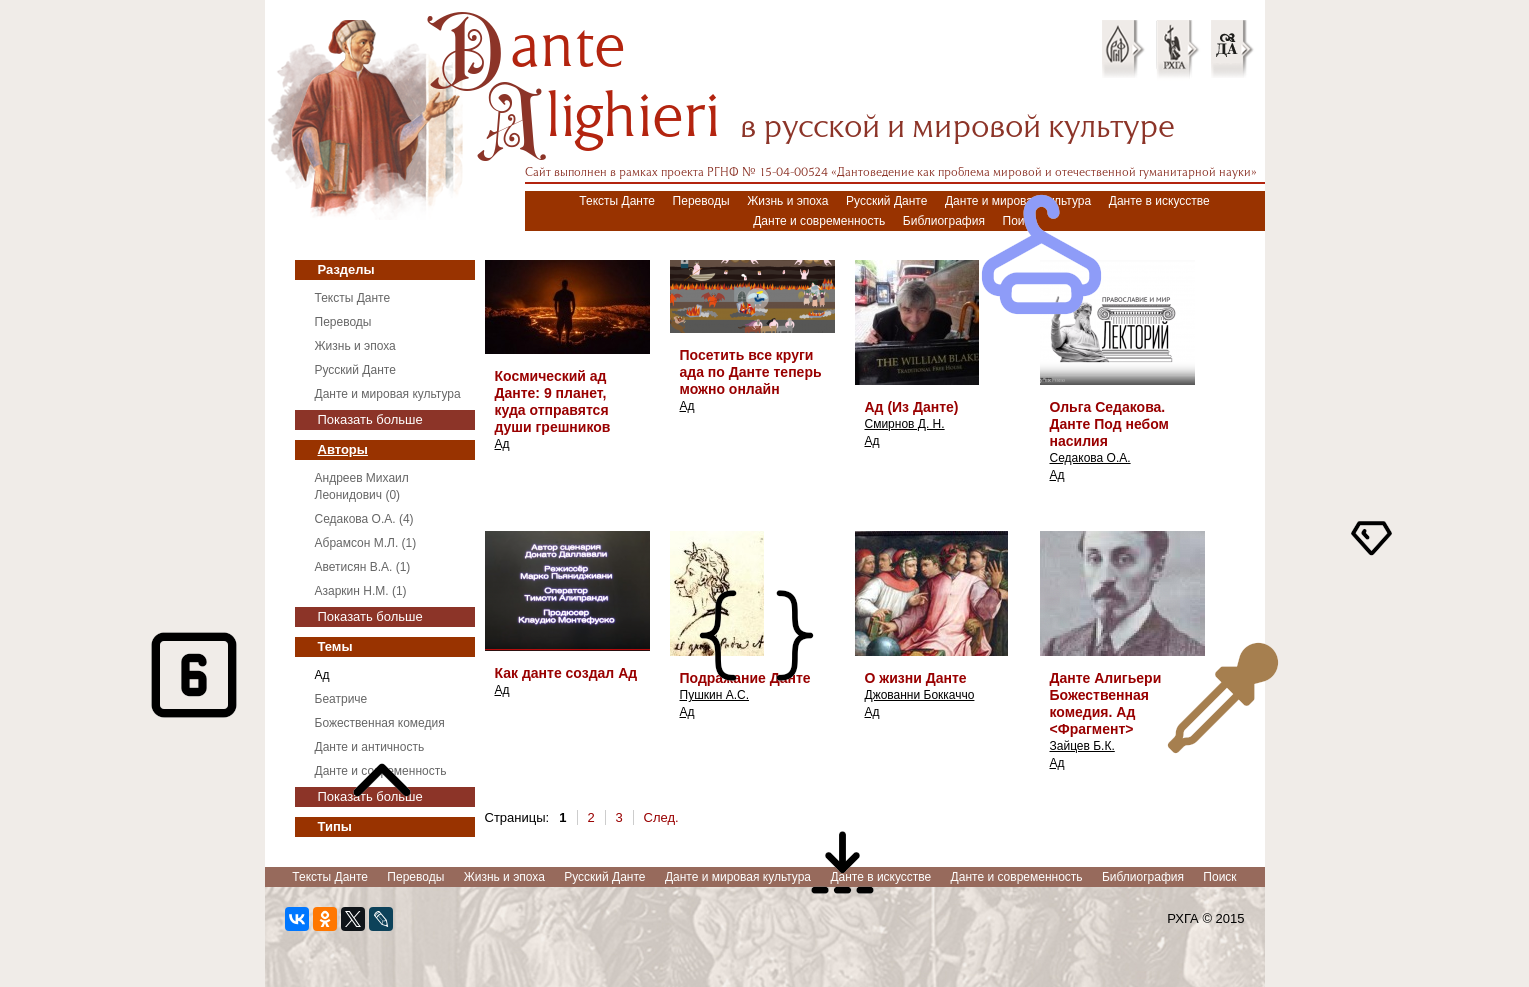 This screenshot has width=1529, height=987. What do you see at coordinates (382, 780) in the screenshot?
I see `collapse an expanded section` at bounding box center [382, 780].